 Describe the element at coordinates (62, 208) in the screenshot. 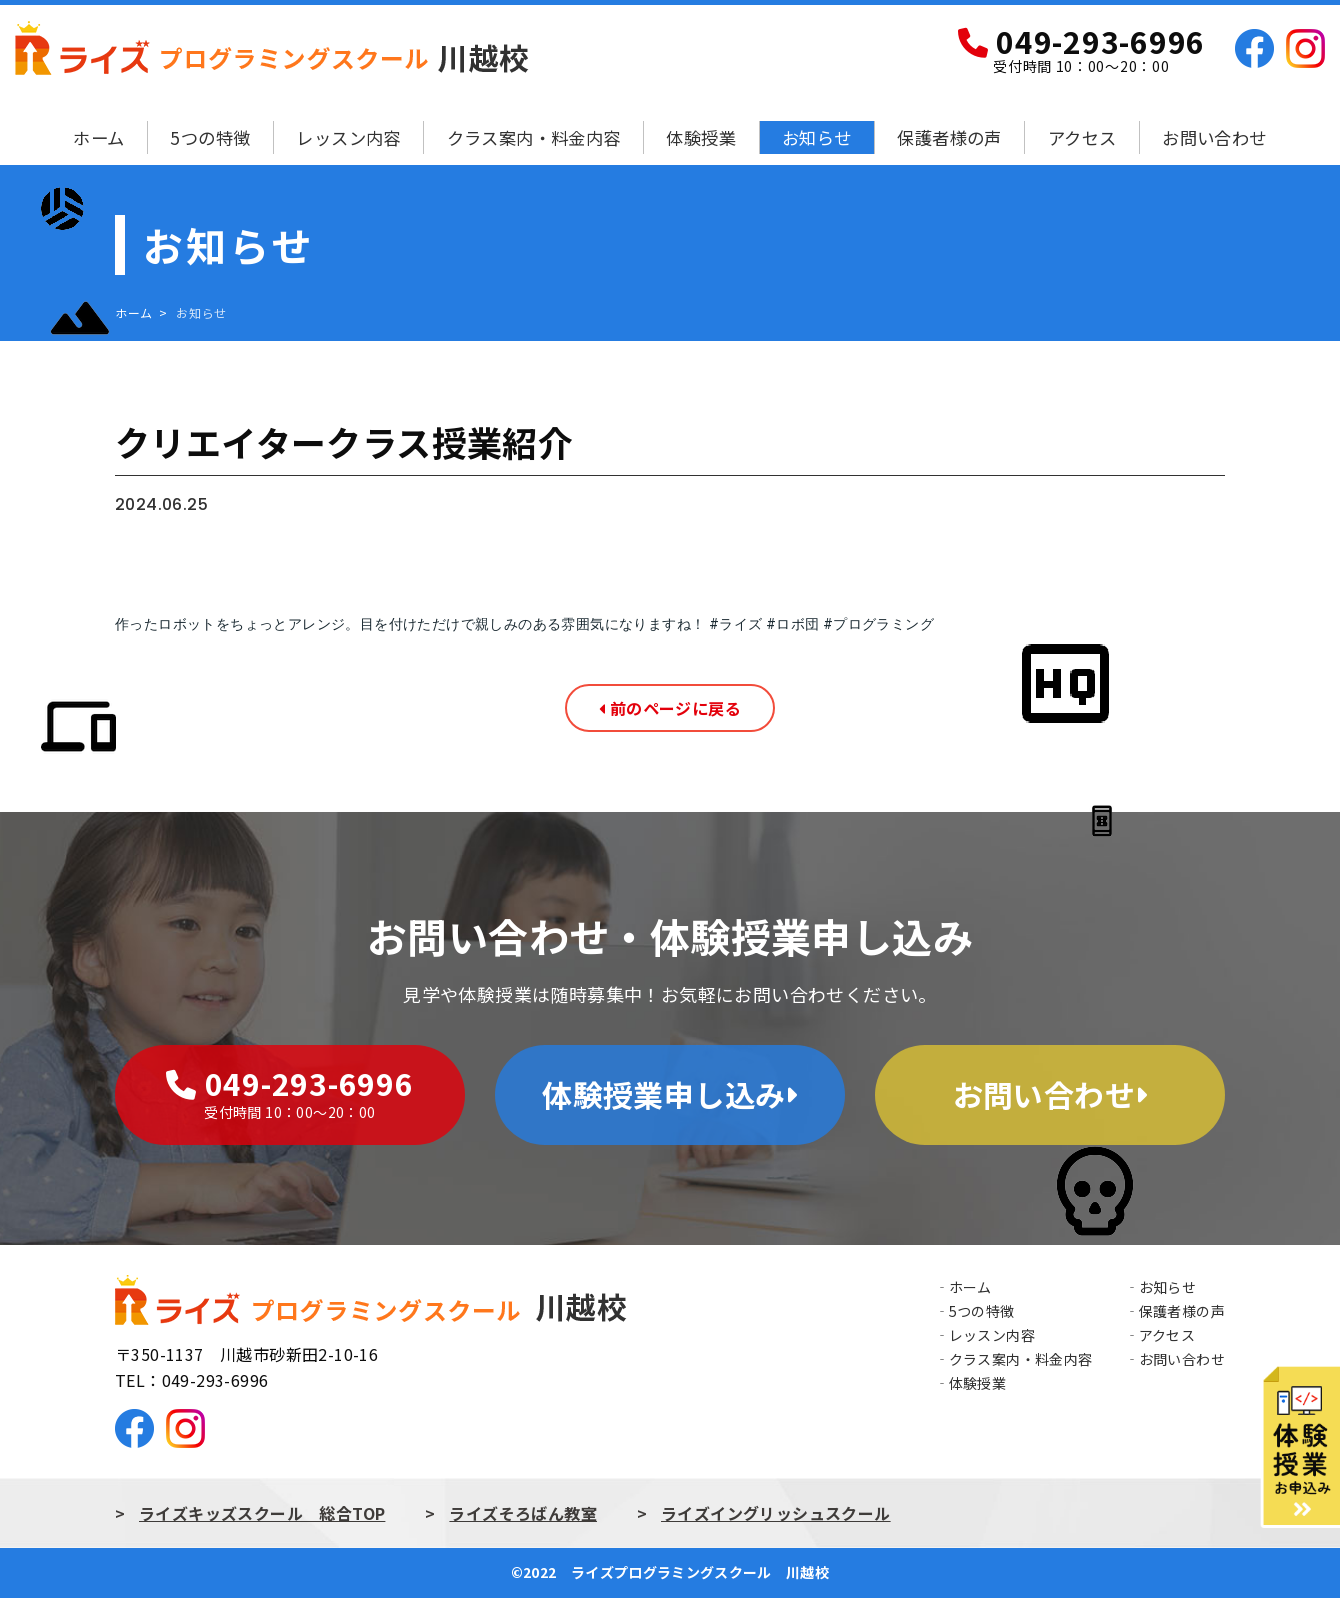

I see `access volleyball or sports content` at that location.